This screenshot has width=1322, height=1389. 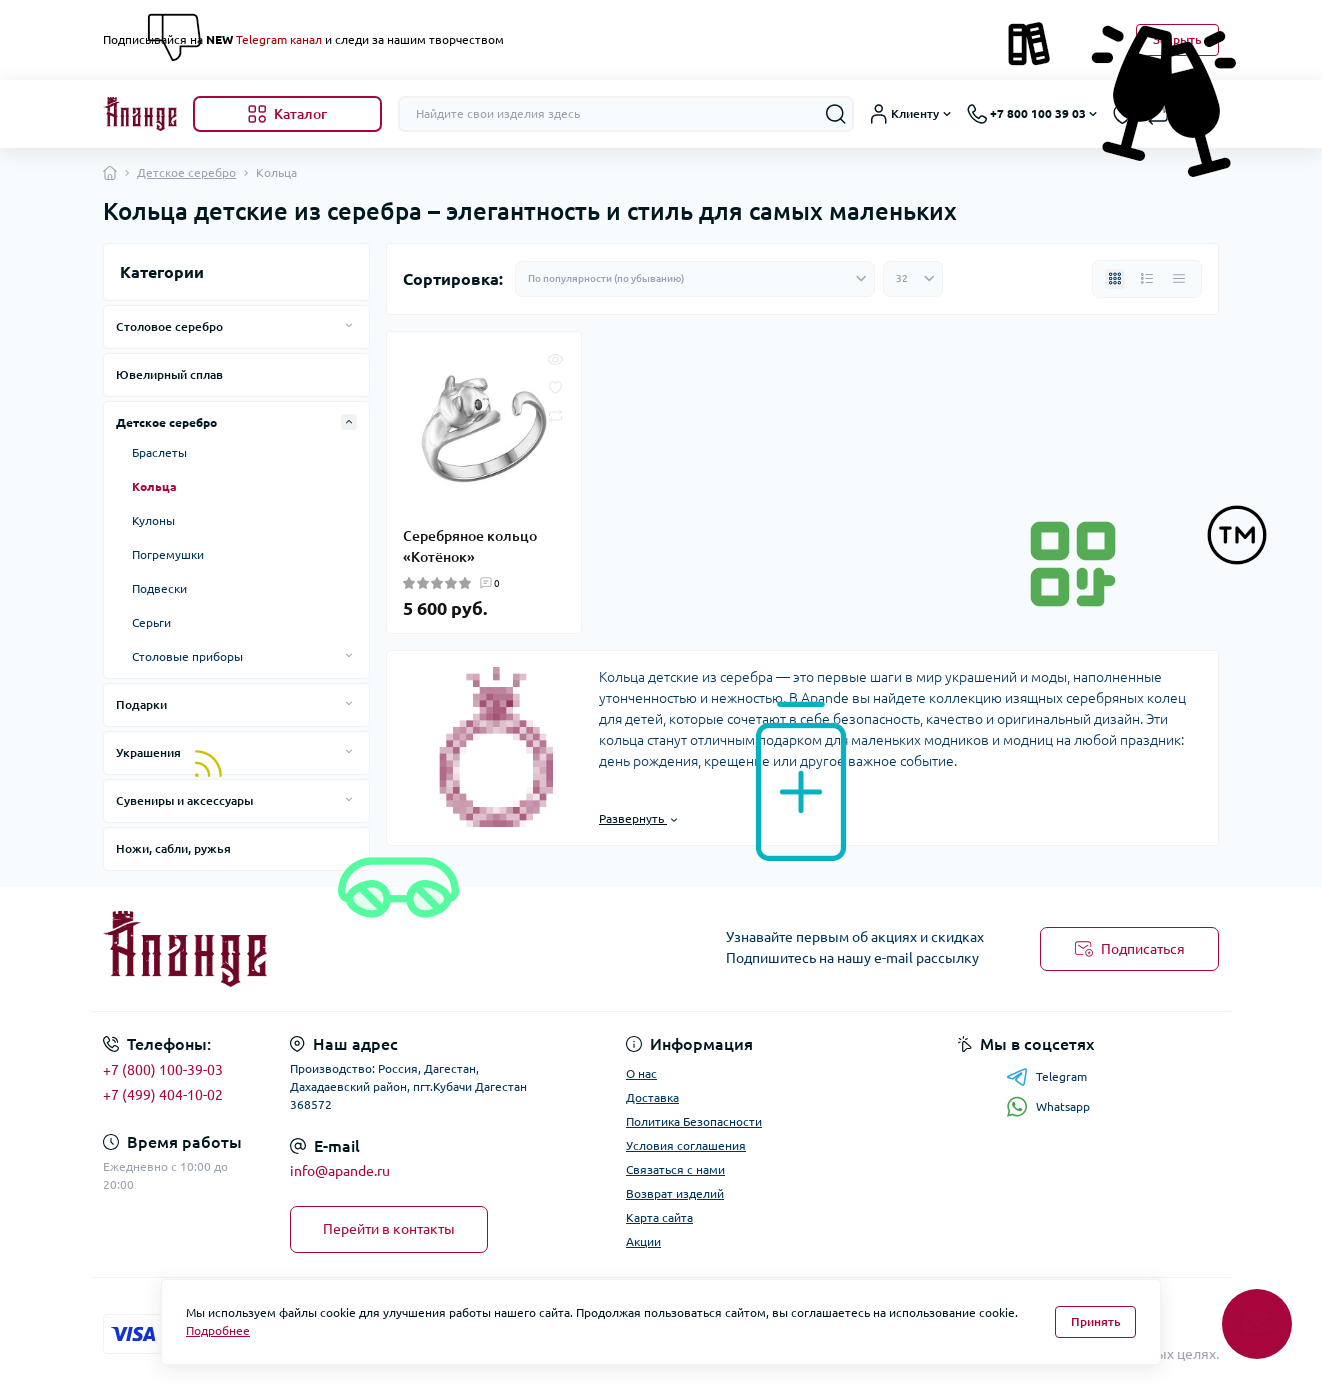 What do you see at coordinates (1237, 535) in the screenshot?
I see `indicates trademarked content or branding` at bounding box center [1237, 535].